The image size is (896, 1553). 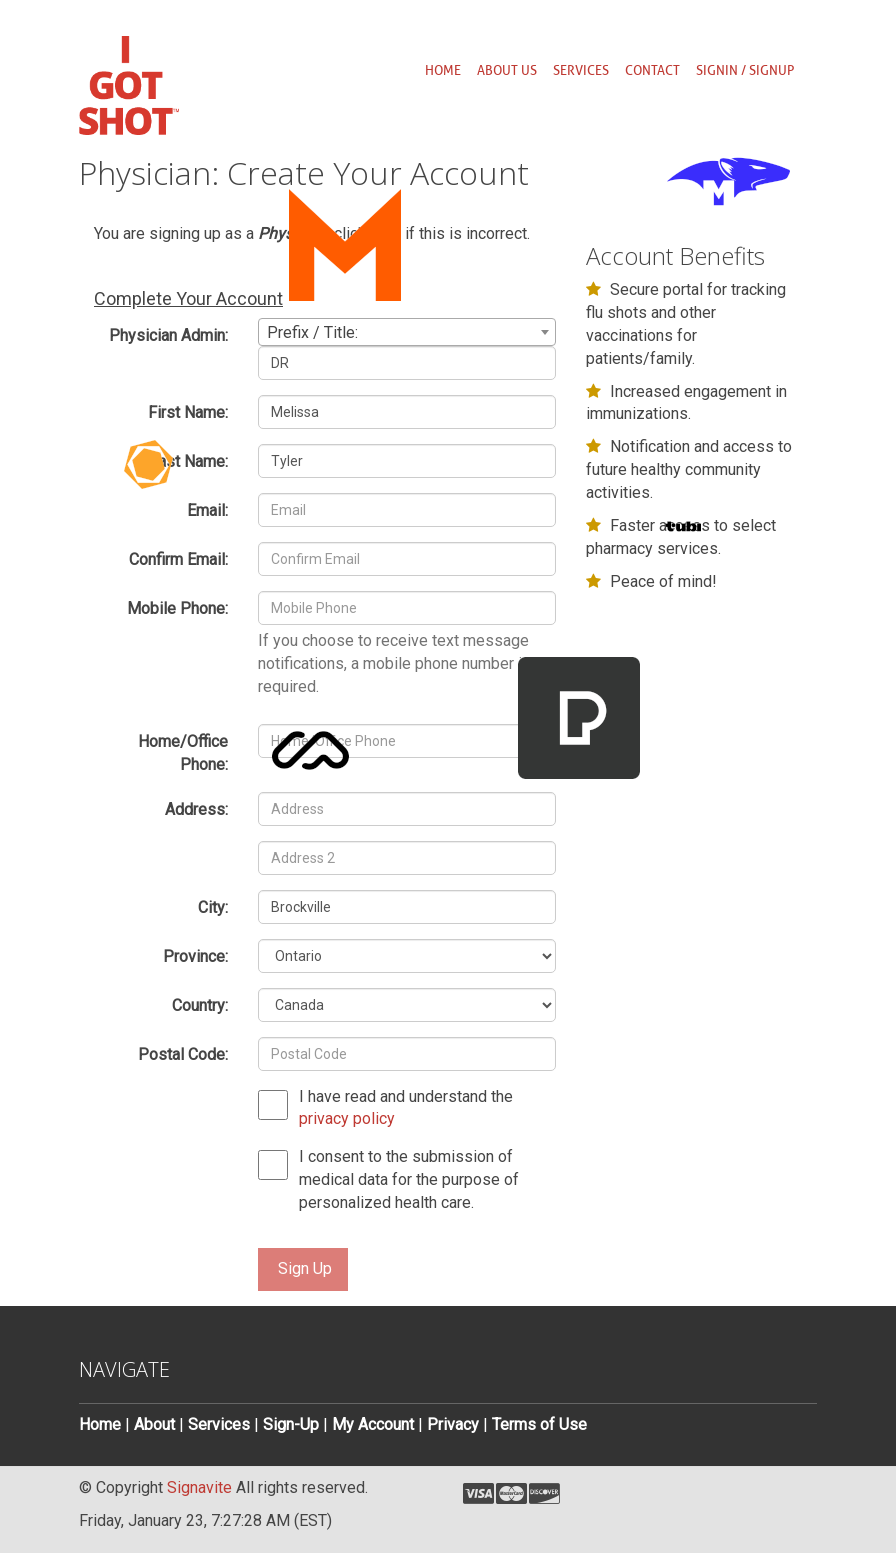 What do you see at coordinates (728, 181) in the screenshot?
I see `mongoose database ODM logo` at bounding box center [728, 181].